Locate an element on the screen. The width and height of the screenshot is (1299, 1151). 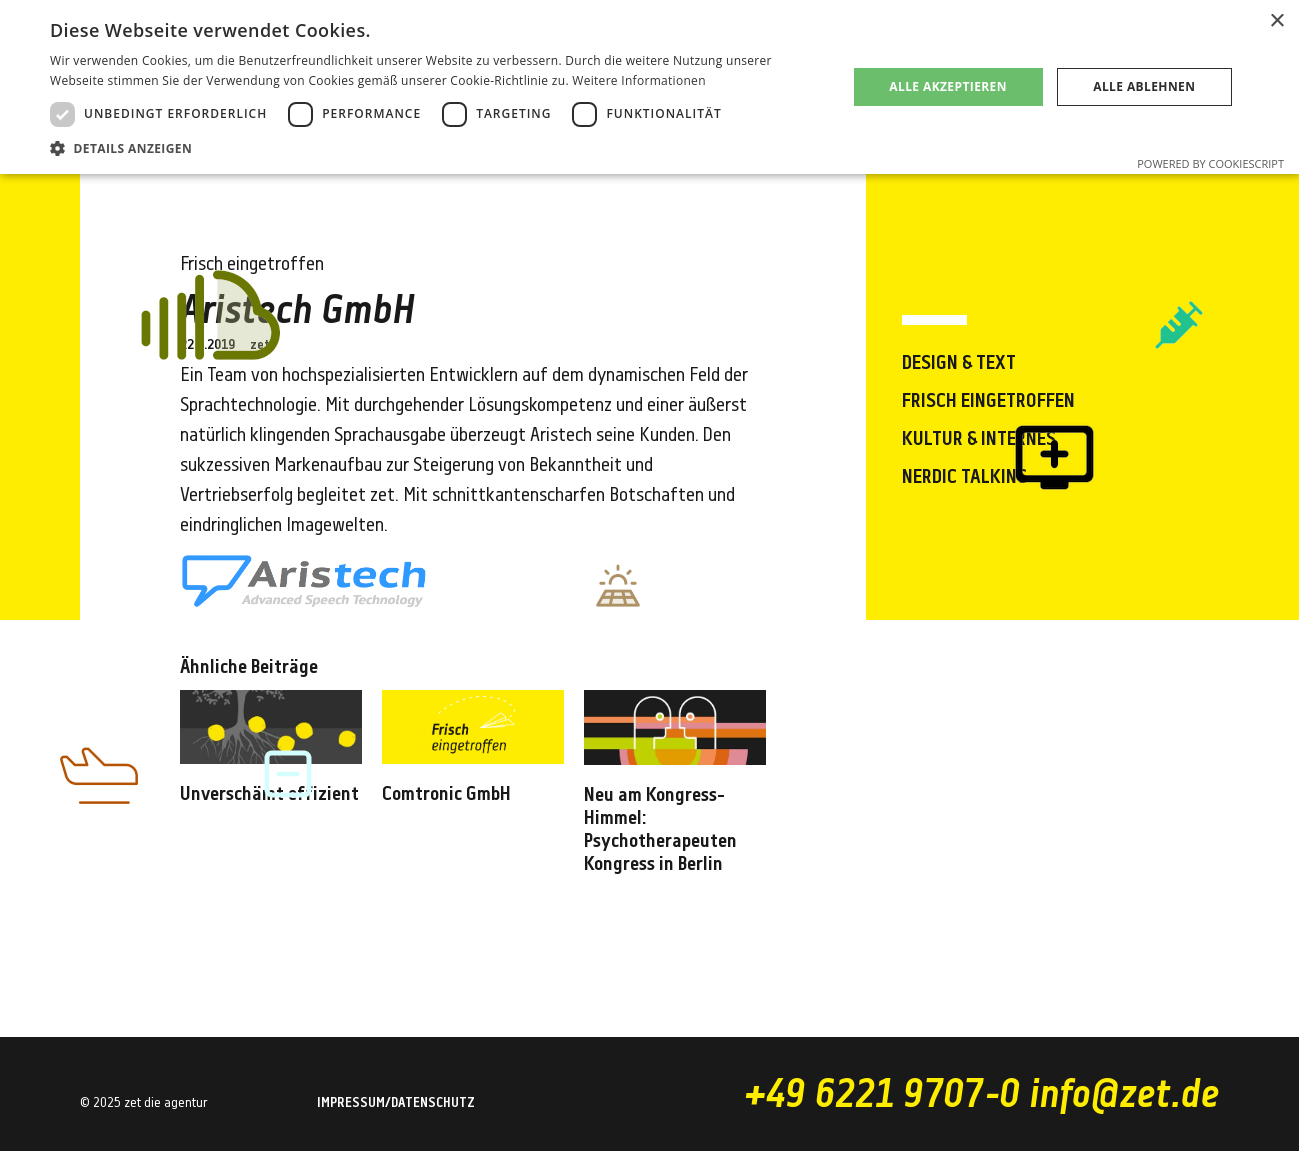
indicates flight mode is active is located at coordinates (99, 773).